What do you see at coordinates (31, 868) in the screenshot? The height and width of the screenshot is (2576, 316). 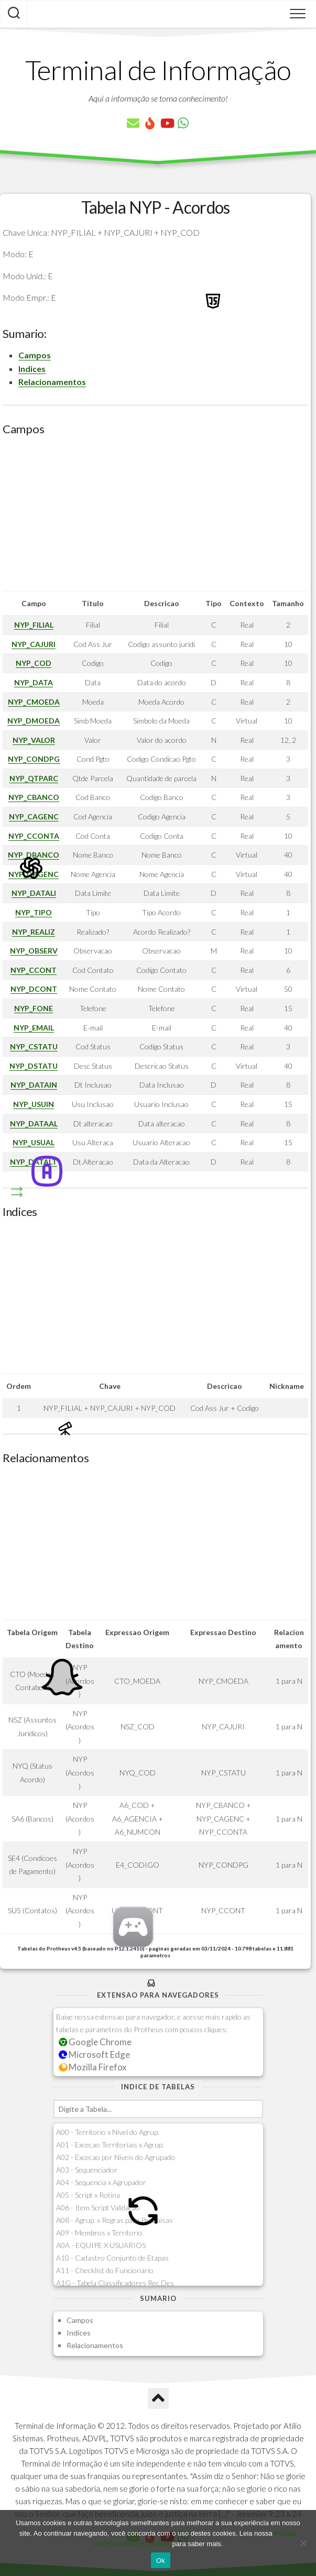 I see `access OpenAI services or chatbot` at bounding box center [31, 868].